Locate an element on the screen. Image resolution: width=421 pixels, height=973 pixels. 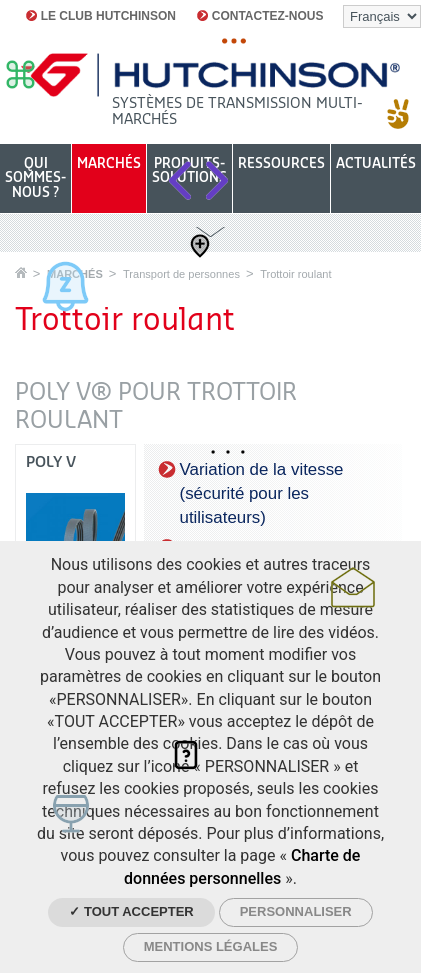
send a peace sign or friendly gesture is located at coordinates (398, 114).